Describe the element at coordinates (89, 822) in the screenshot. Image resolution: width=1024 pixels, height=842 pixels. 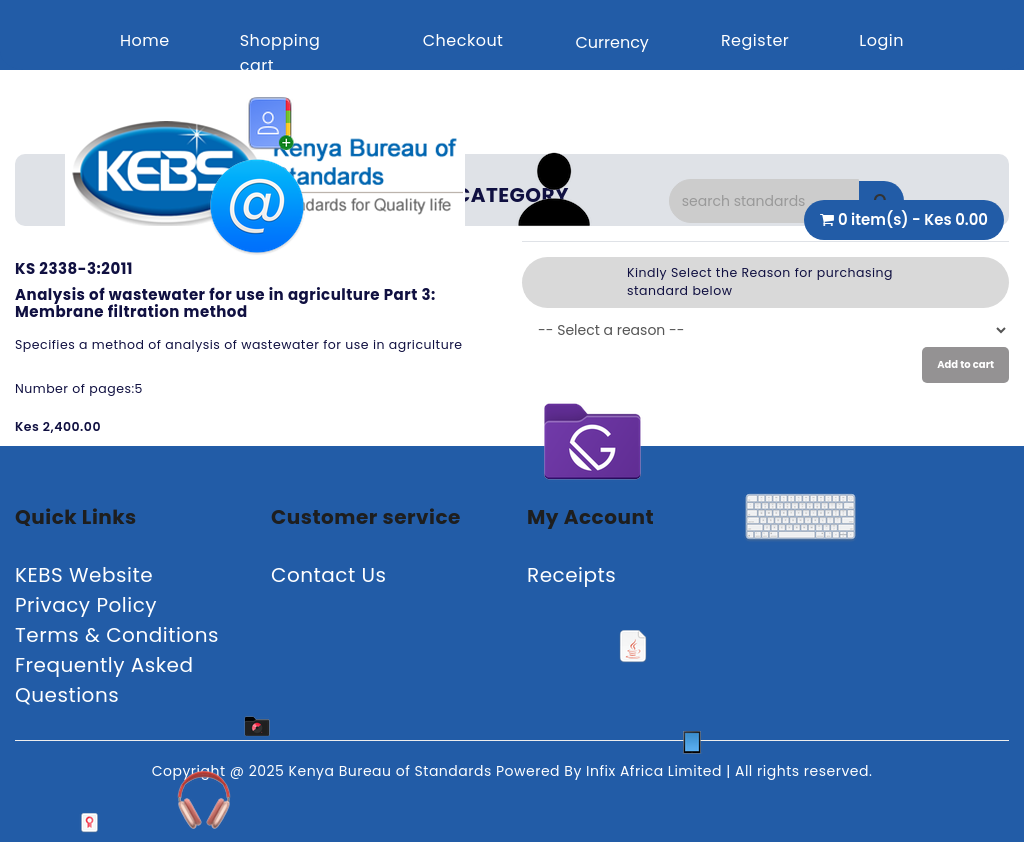
I see `pkcs7 certificate bundle file` at that location.